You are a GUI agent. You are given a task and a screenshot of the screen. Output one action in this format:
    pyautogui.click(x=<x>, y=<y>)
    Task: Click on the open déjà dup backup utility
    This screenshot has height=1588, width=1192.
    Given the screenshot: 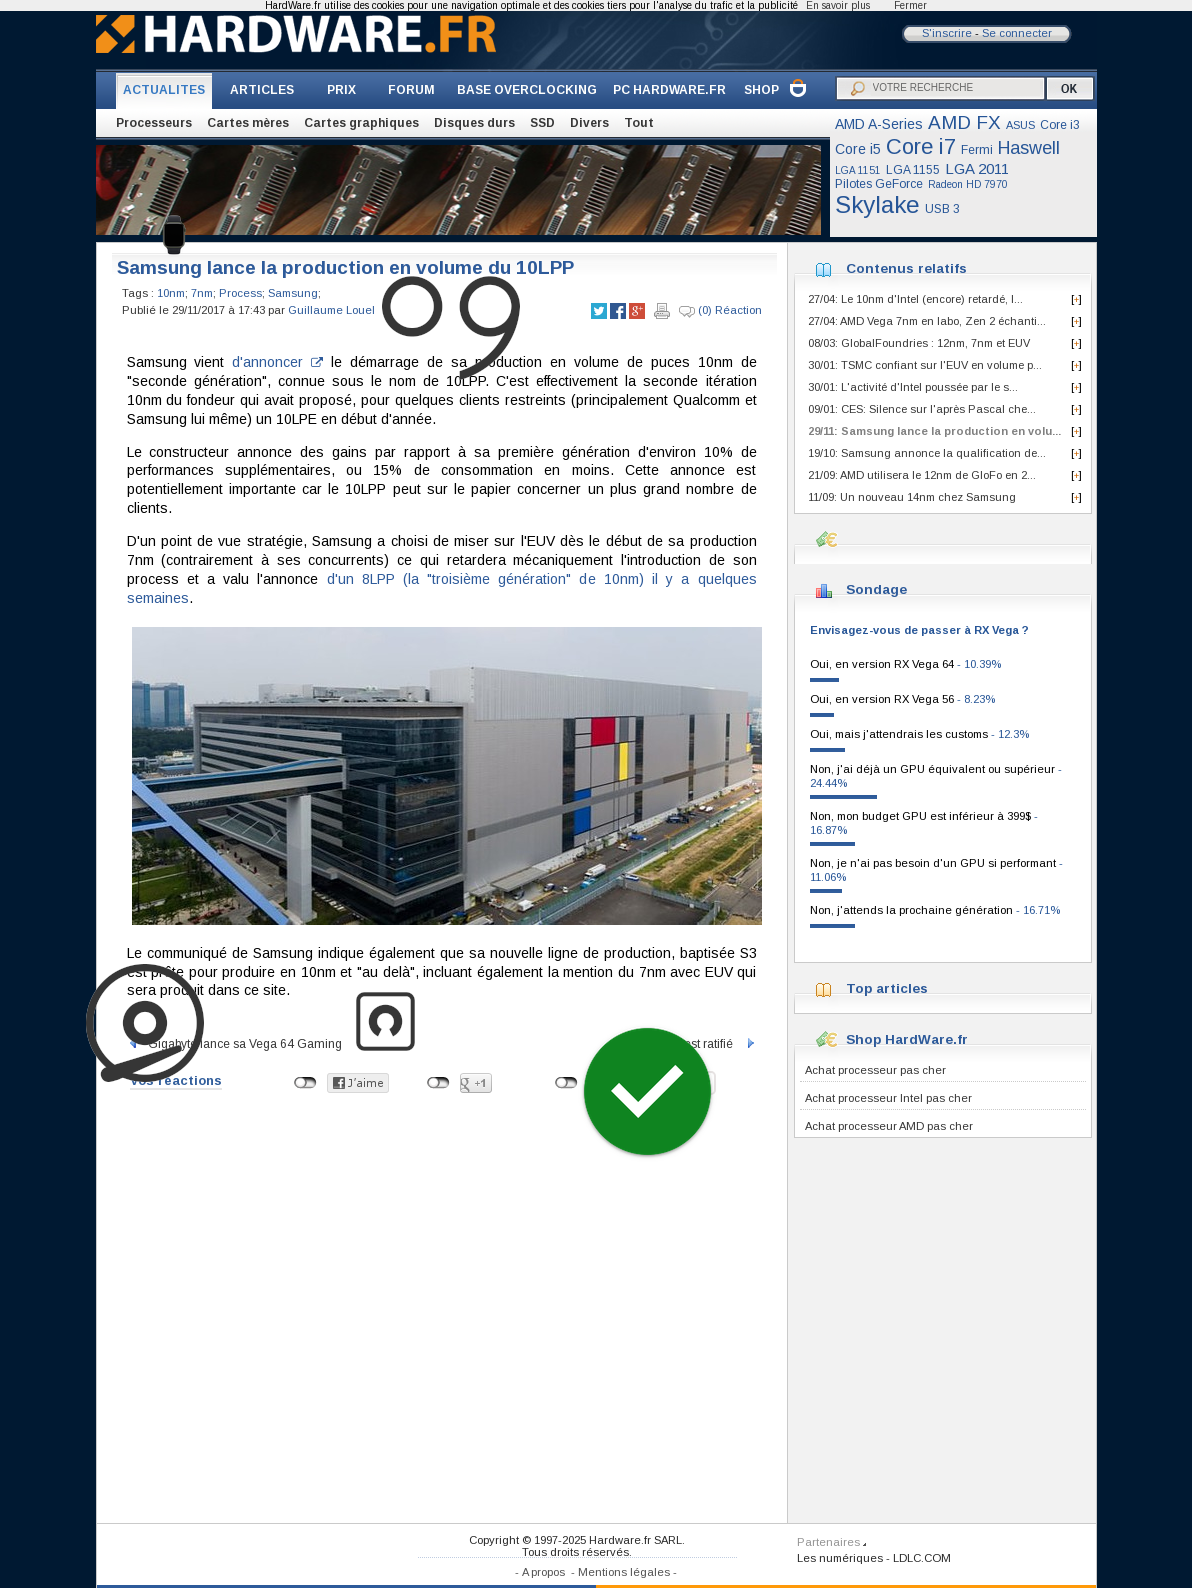 What is the action you would take?
    pyautogui.click(x=385, y=1021)
    